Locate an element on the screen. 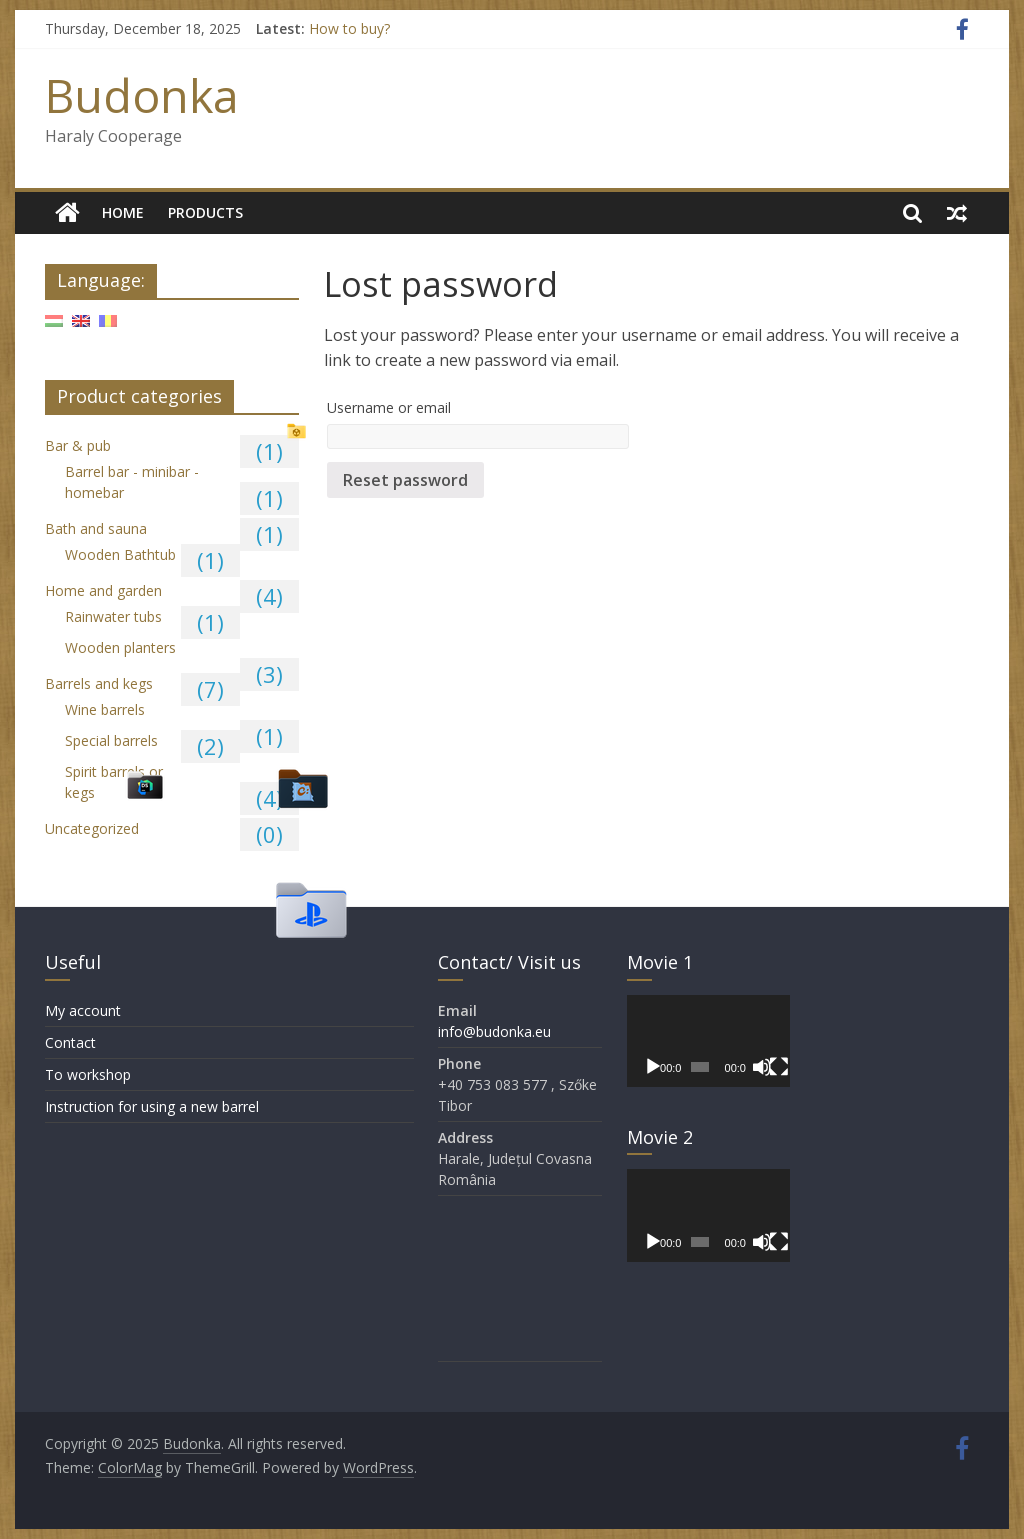  open unity project files folder is located at coordinates (296, 431).